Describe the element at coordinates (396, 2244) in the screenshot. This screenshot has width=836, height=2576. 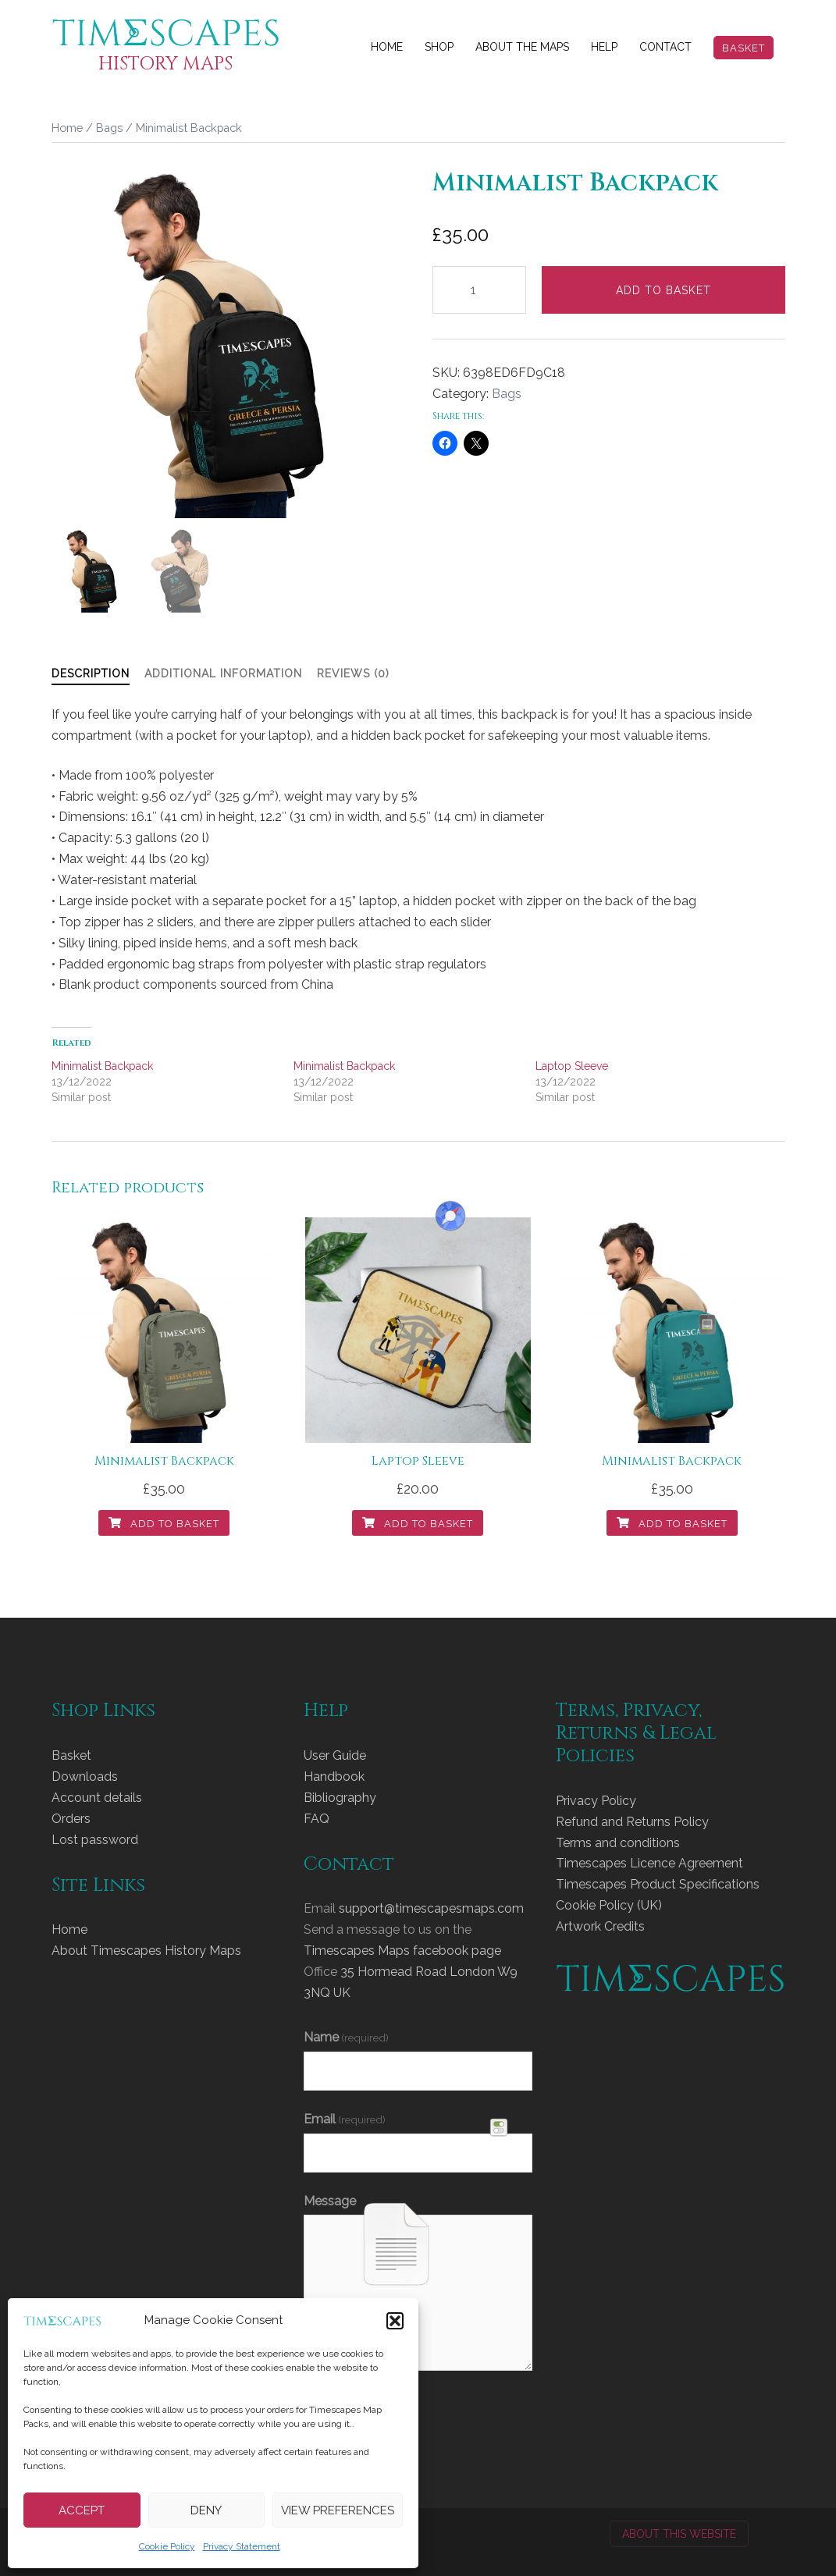
I see `open a plain text file` at that location.